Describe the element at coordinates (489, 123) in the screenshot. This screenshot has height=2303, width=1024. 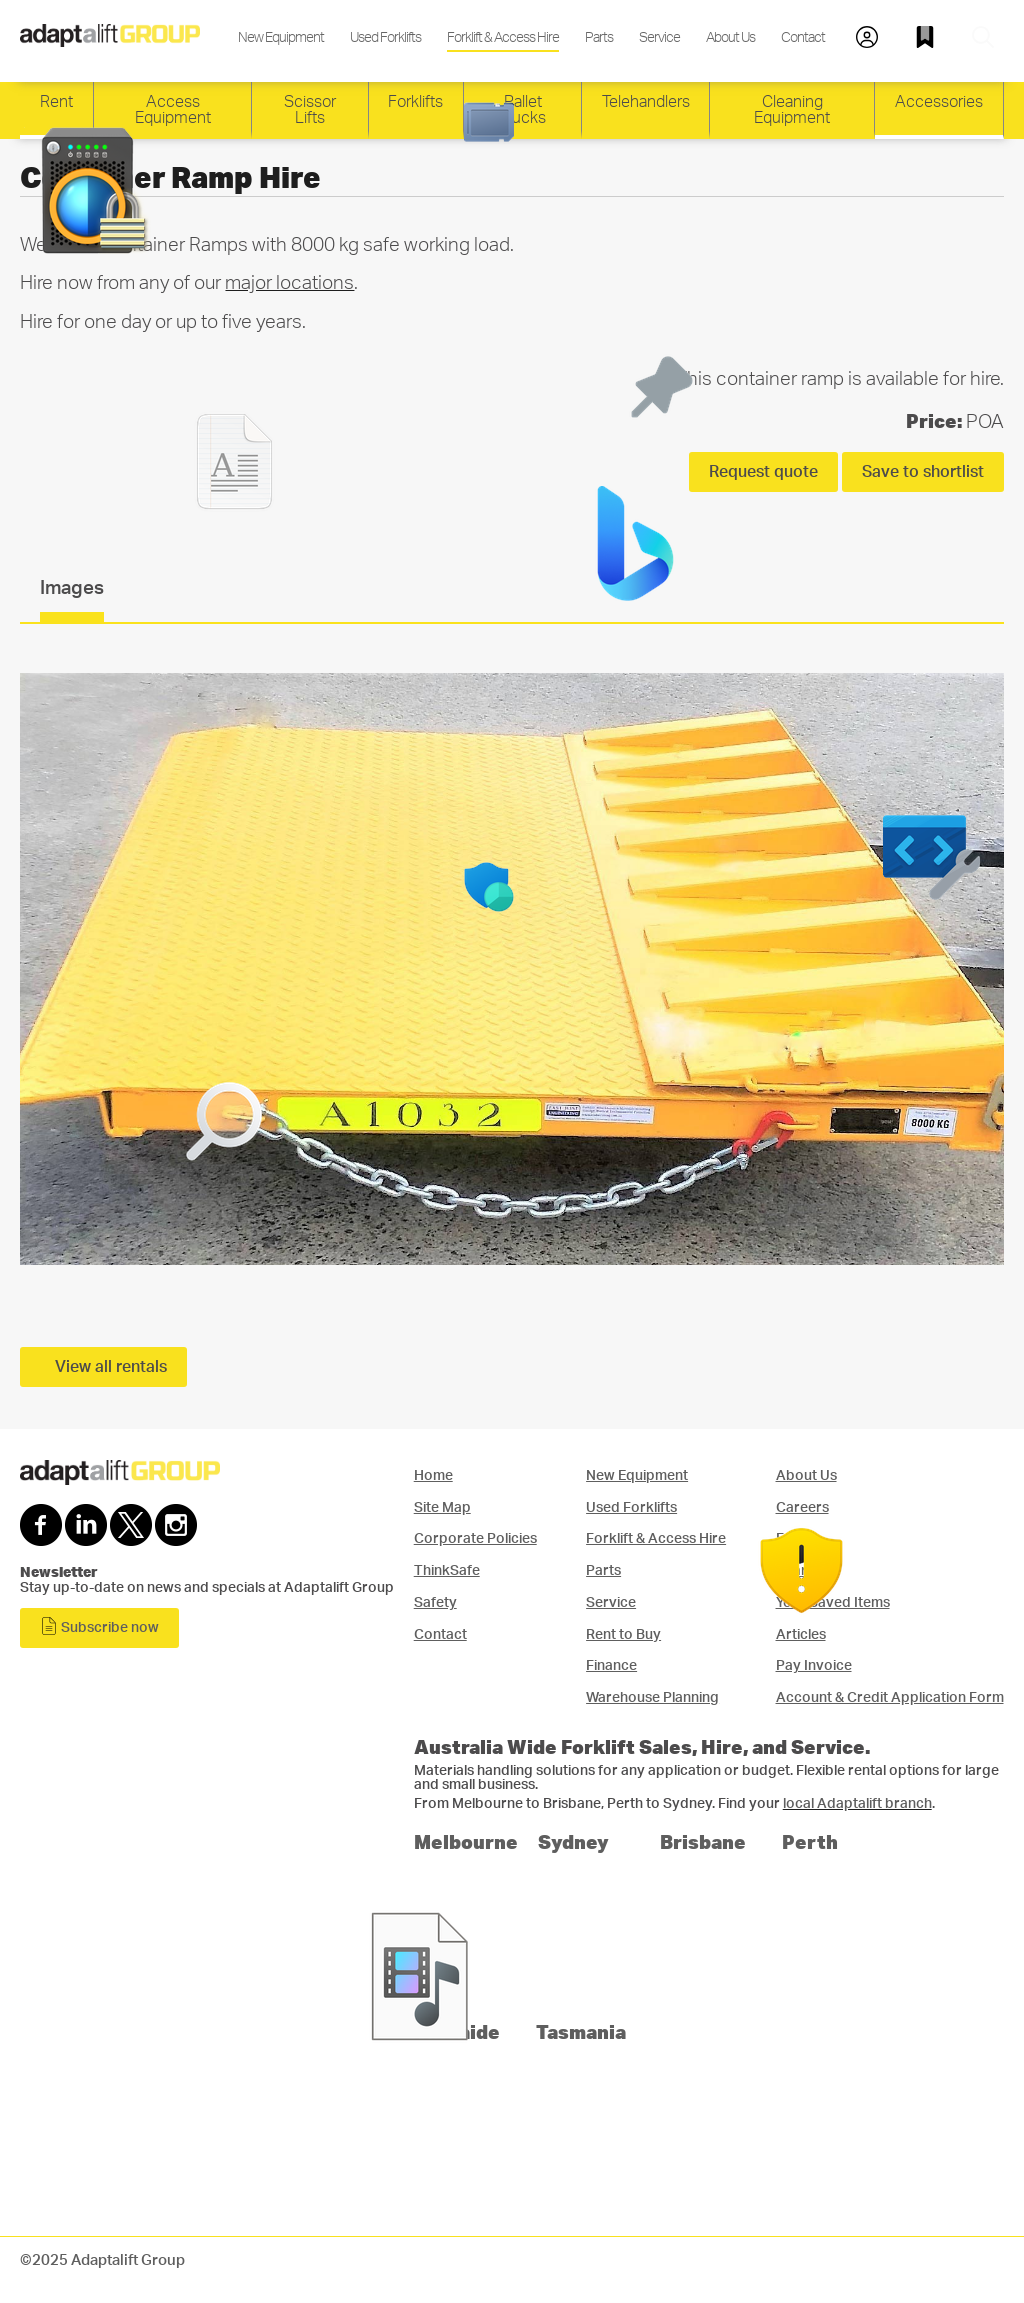
I see `save the current file or document` at that location.